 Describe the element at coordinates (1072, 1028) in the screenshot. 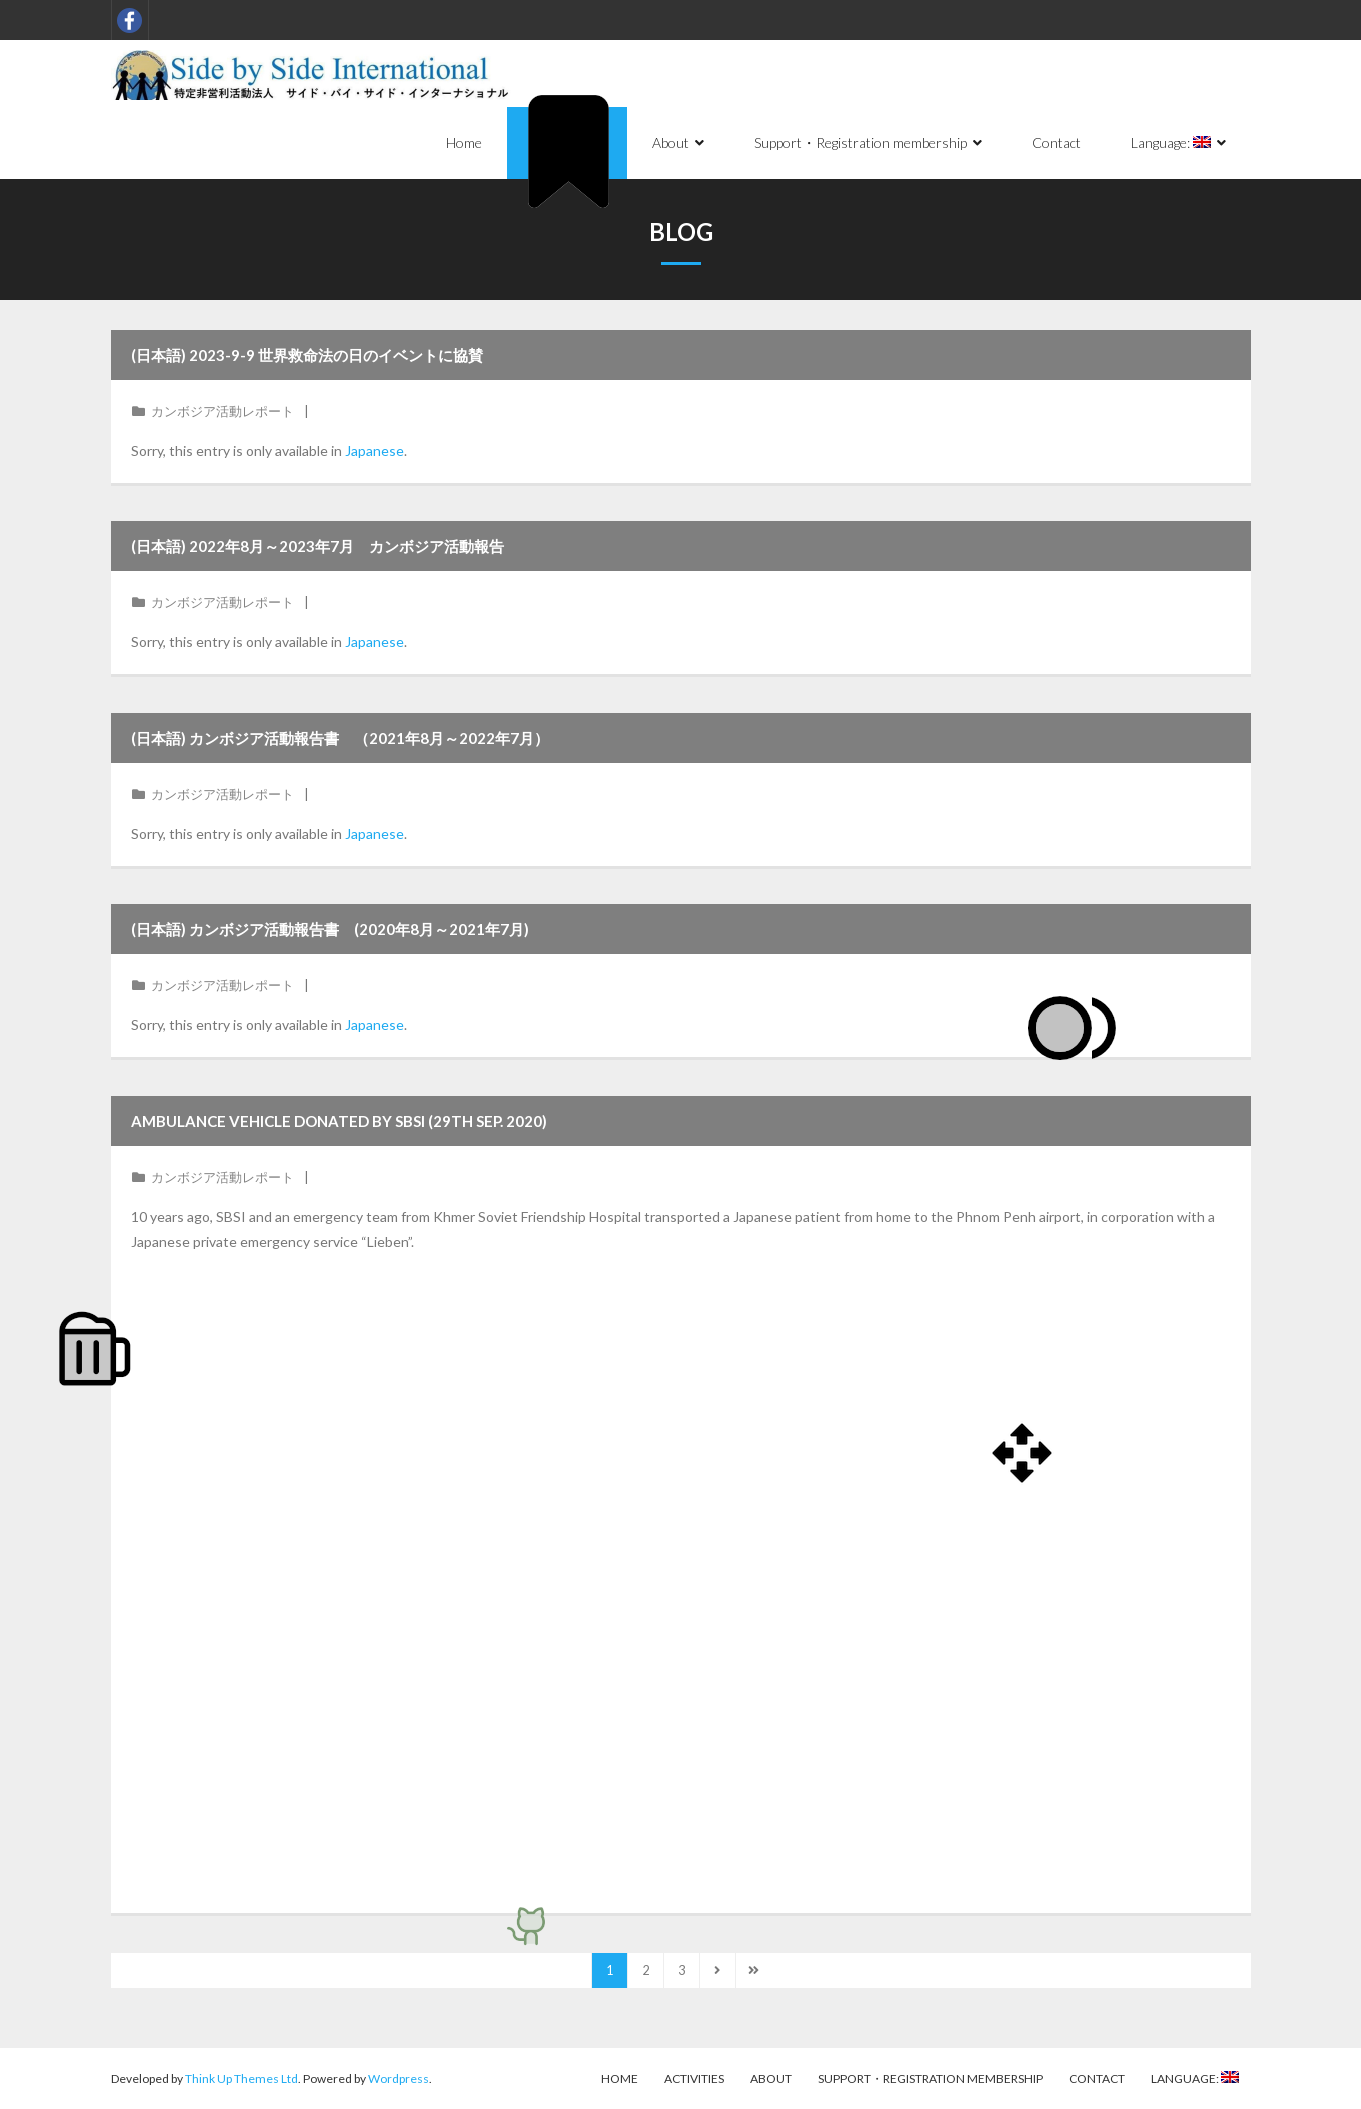

I see `indicates active recording or live broadcast` at that location.